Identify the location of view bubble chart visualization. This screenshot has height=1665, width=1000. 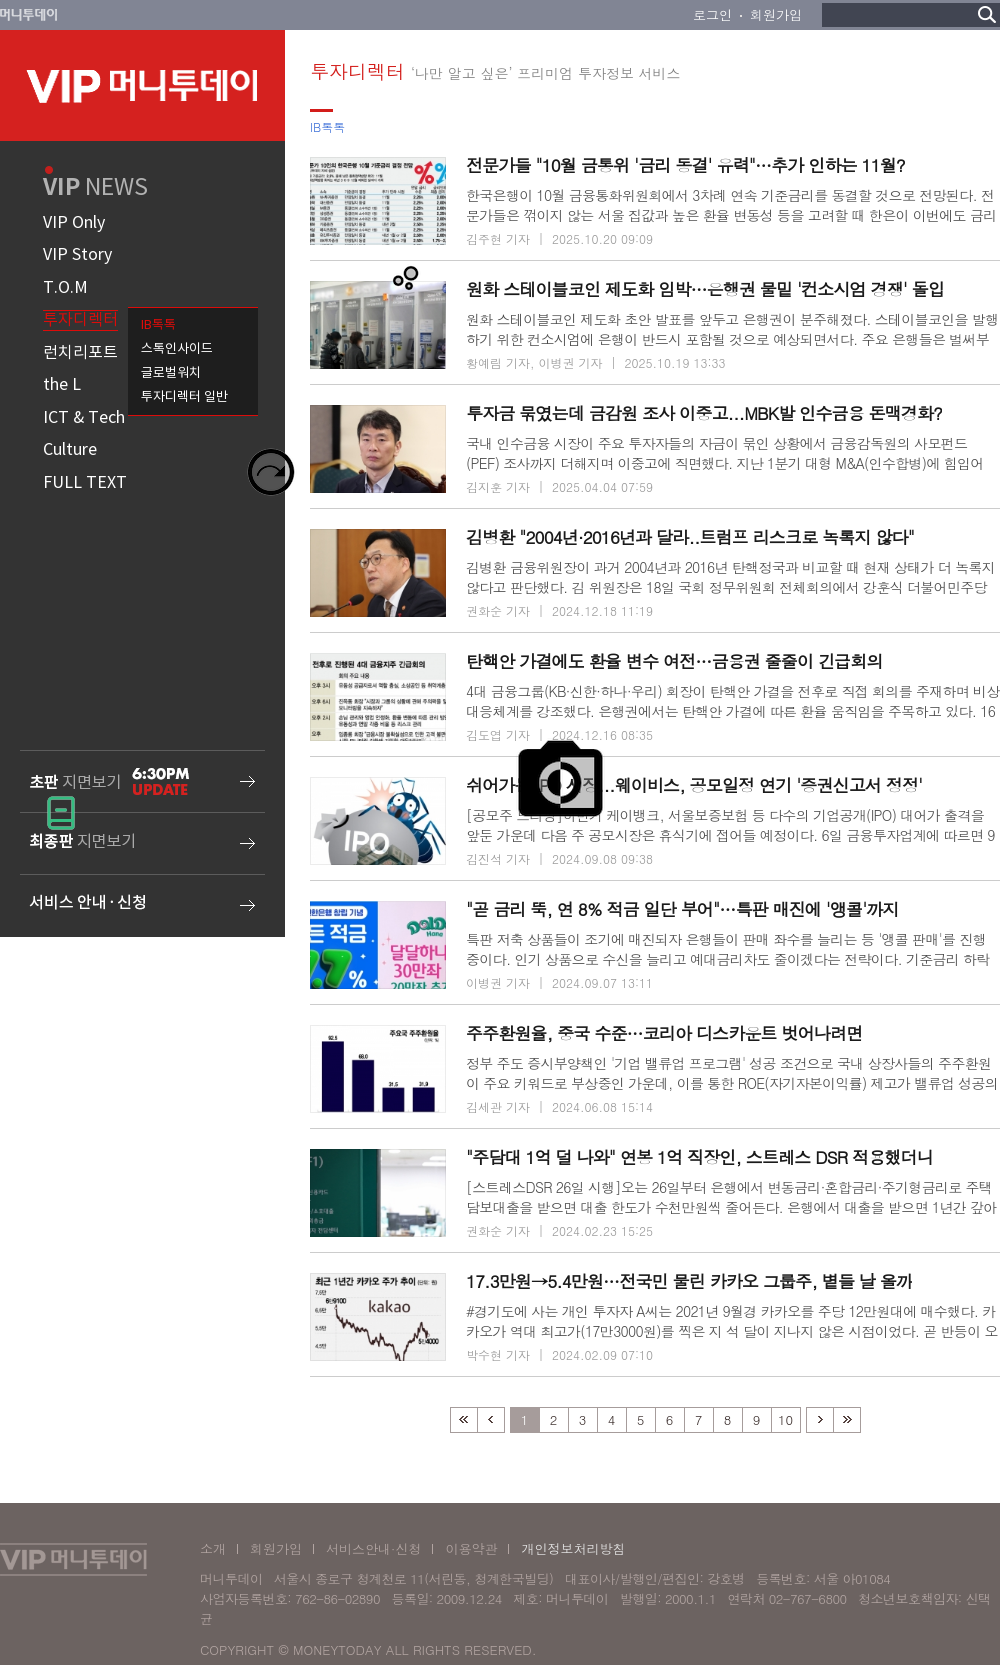
(405, 278).